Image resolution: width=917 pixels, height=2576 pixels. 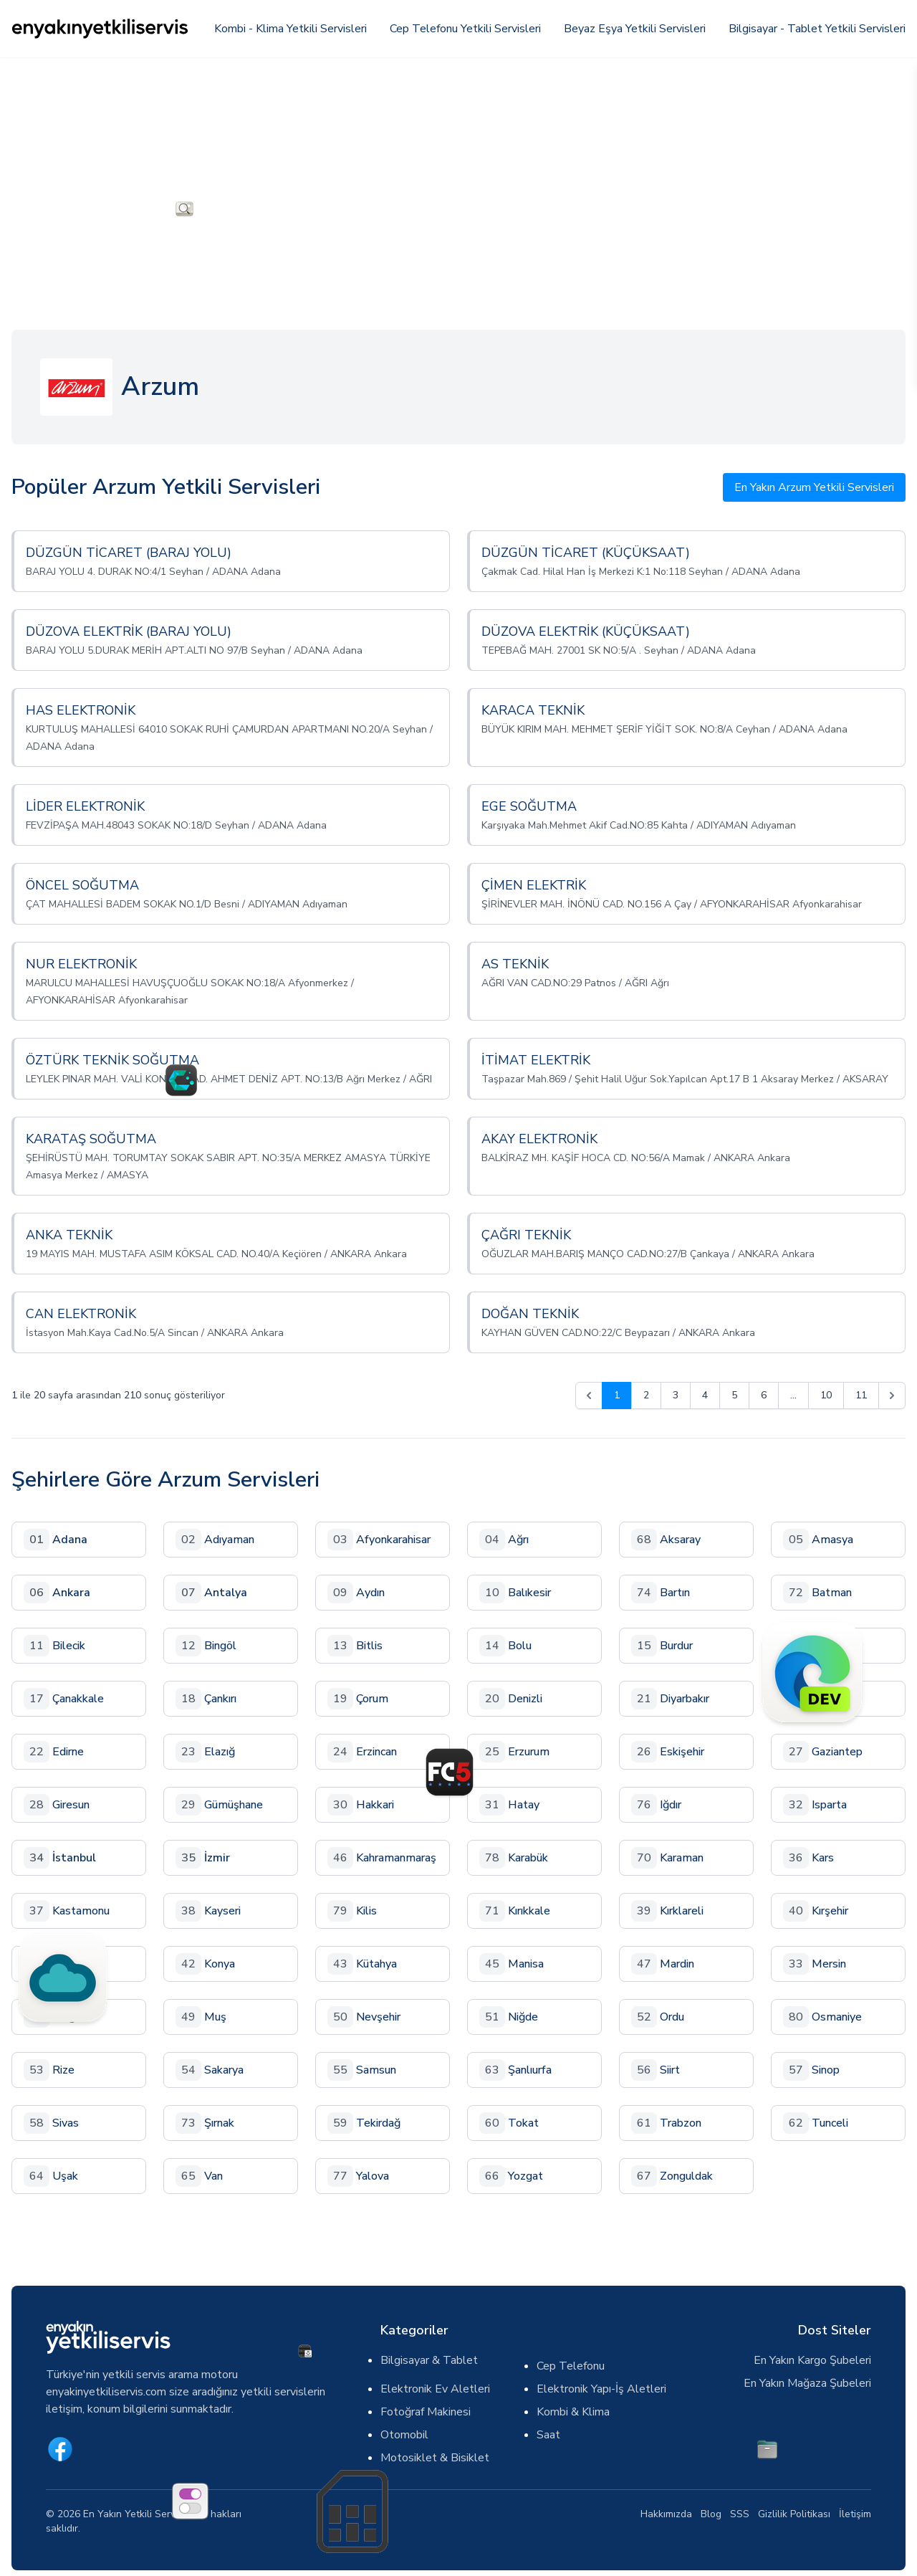 I want to click on view SIM card information, so click(x=352, y=2511).